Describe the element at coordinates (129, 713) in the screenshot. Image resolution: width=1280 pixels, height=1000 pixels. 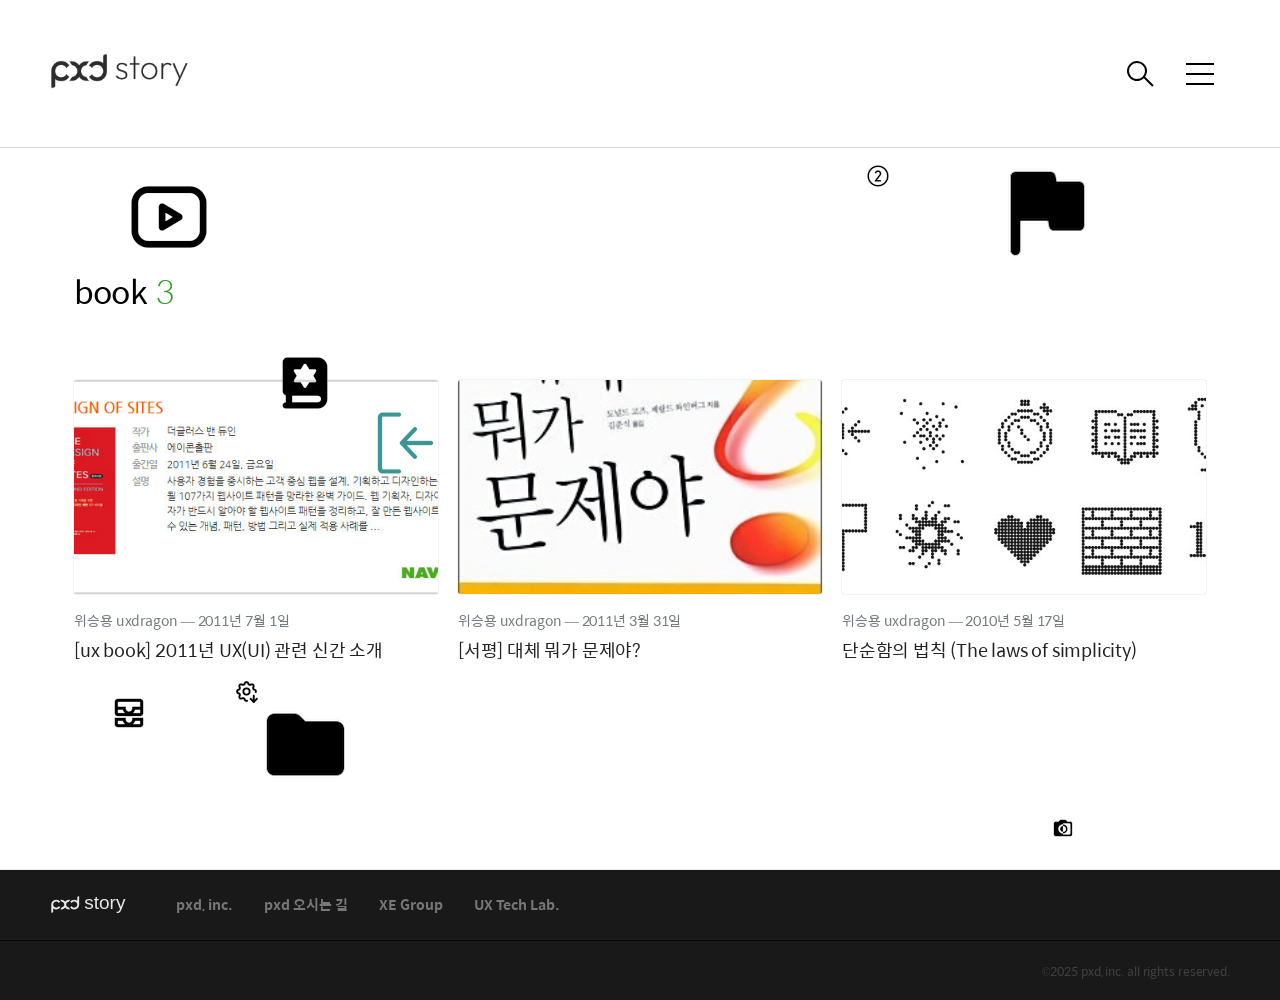
I see `view all inboxes in one place` at that location.